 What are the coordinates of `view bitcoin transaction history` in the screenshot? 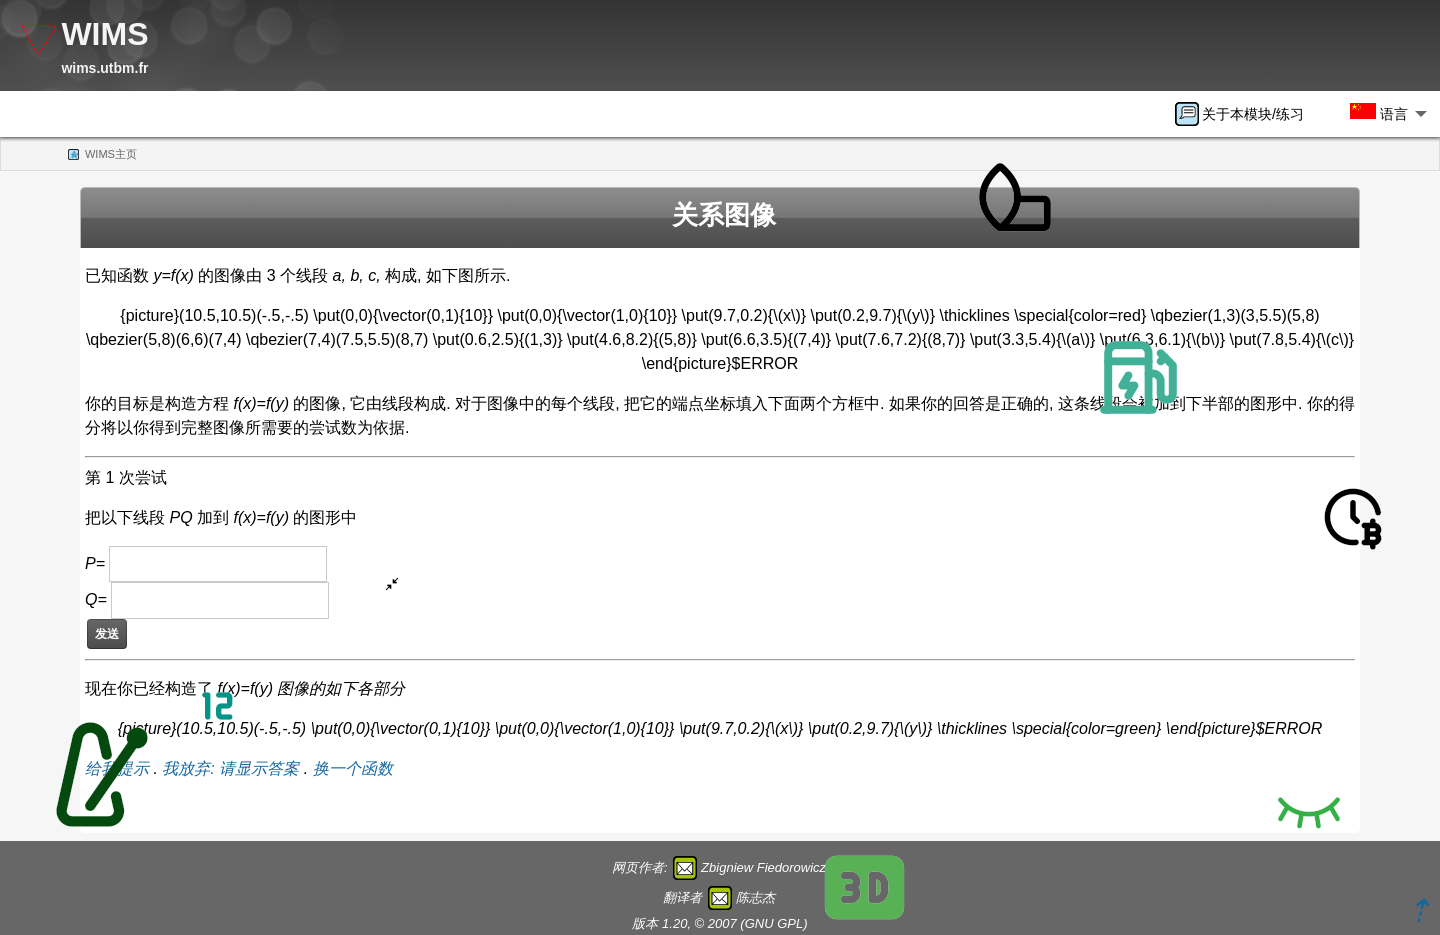 It's located at (1353, 517).